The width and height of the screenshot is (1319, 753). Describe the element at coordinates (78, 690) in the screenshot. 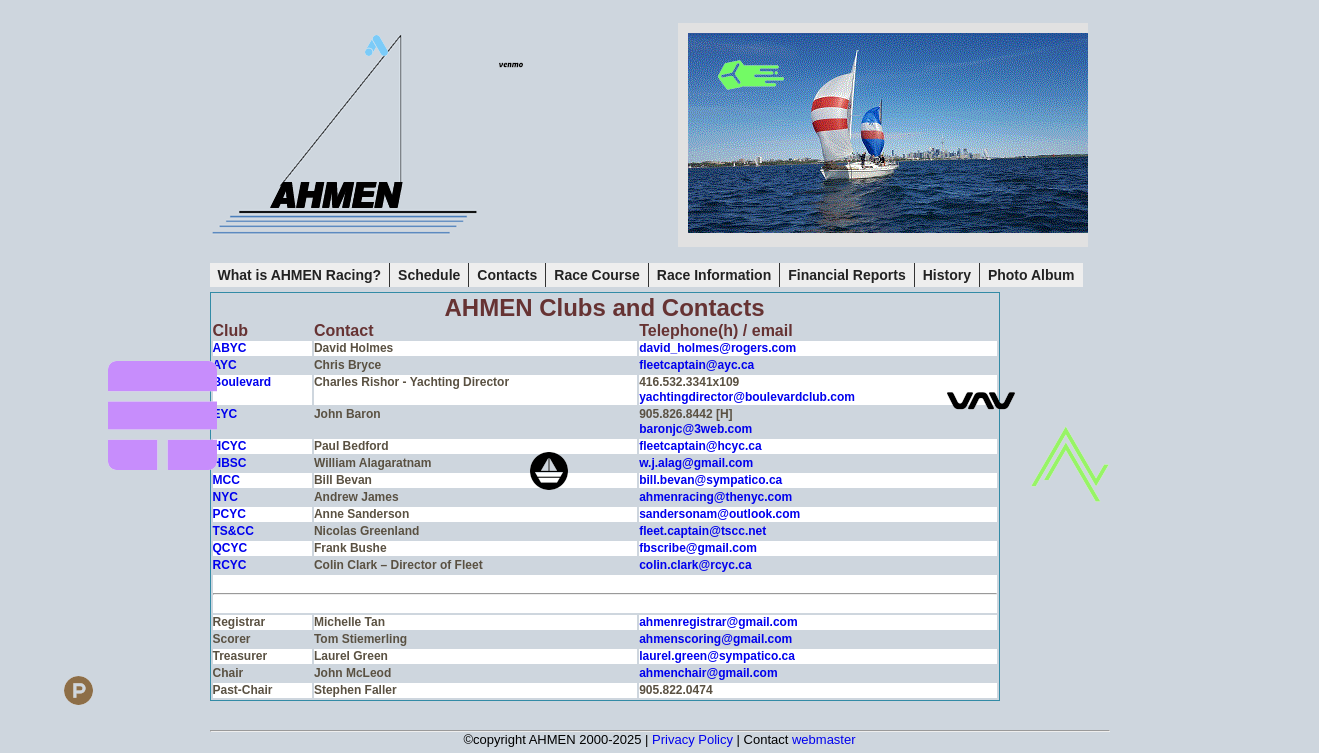

I see `visit Product Hunt website` at that location.